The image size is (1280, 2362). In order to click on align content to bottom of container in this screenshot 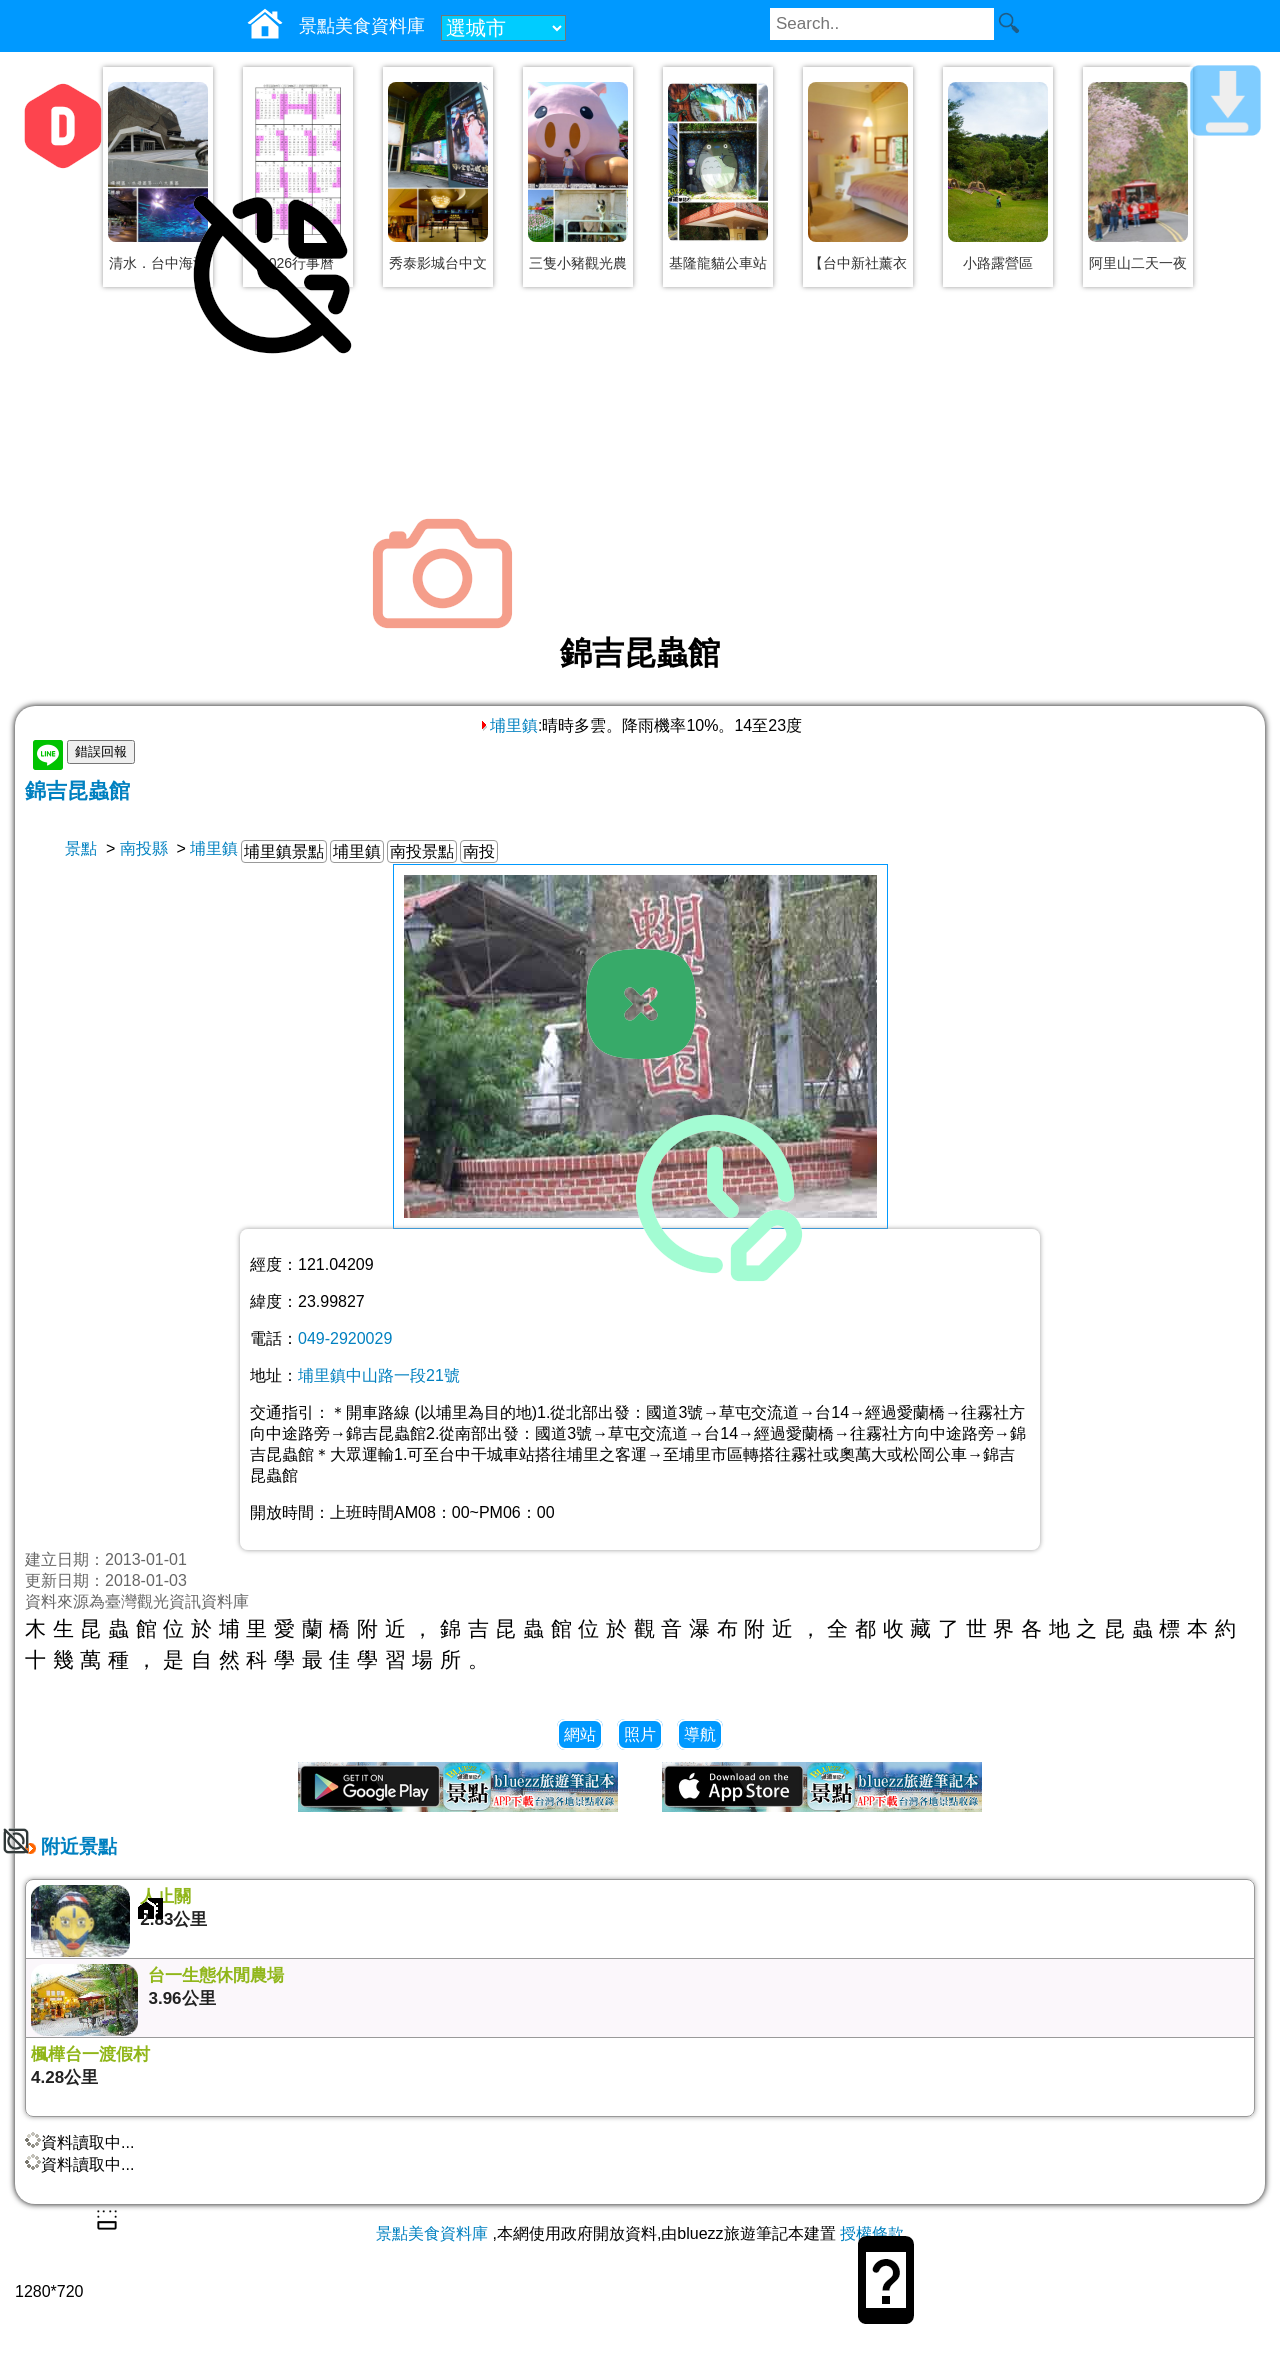, I will do `click(107, 2220)`.